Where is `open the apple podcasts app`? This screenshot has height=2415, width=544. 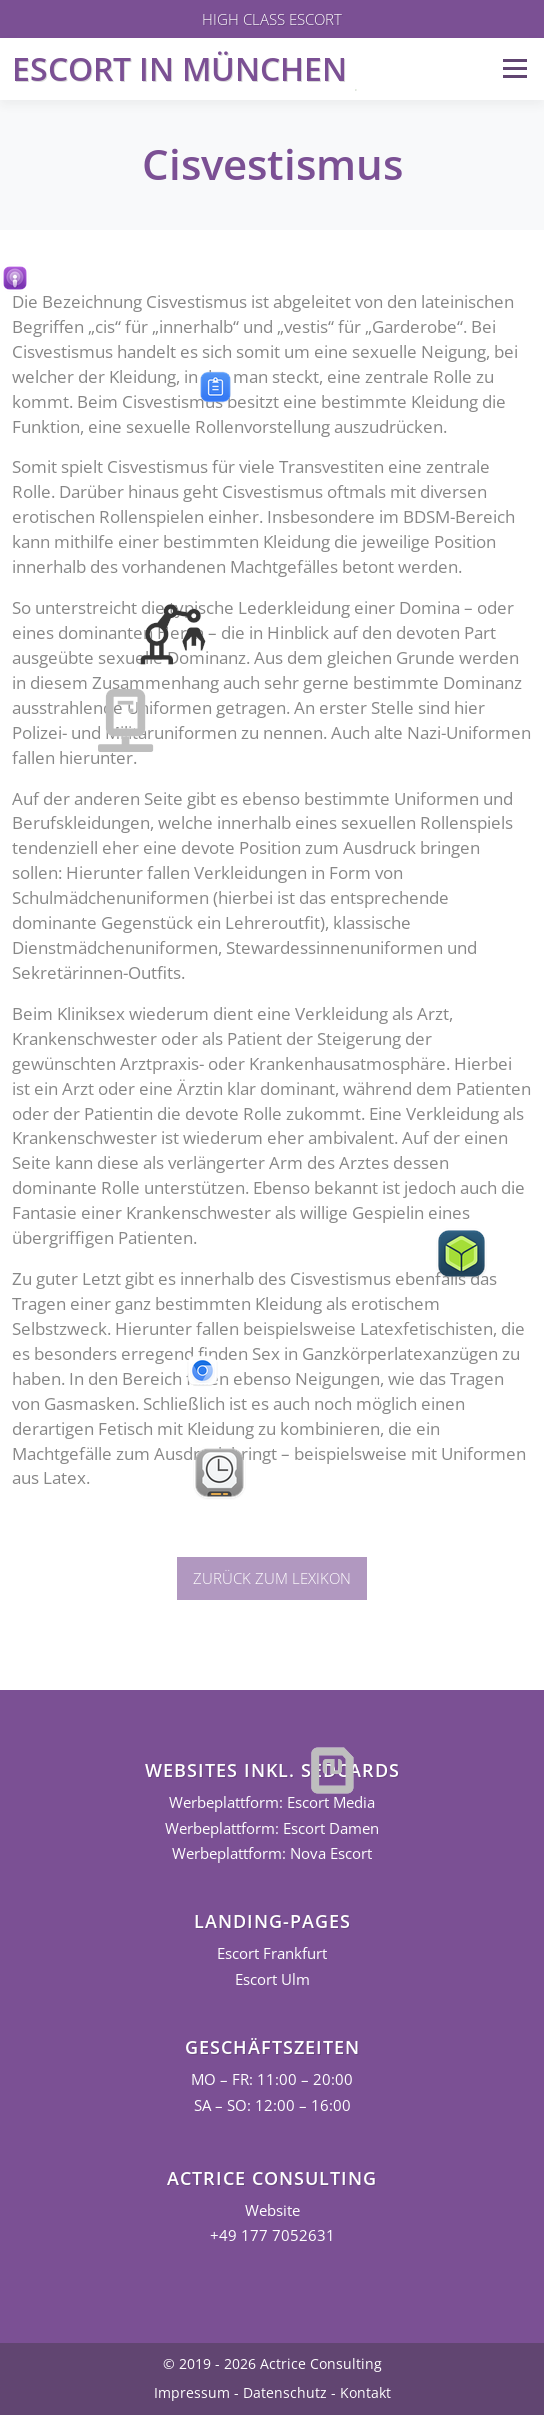 open the apple podcasts app is located at coordinates (15, 278).